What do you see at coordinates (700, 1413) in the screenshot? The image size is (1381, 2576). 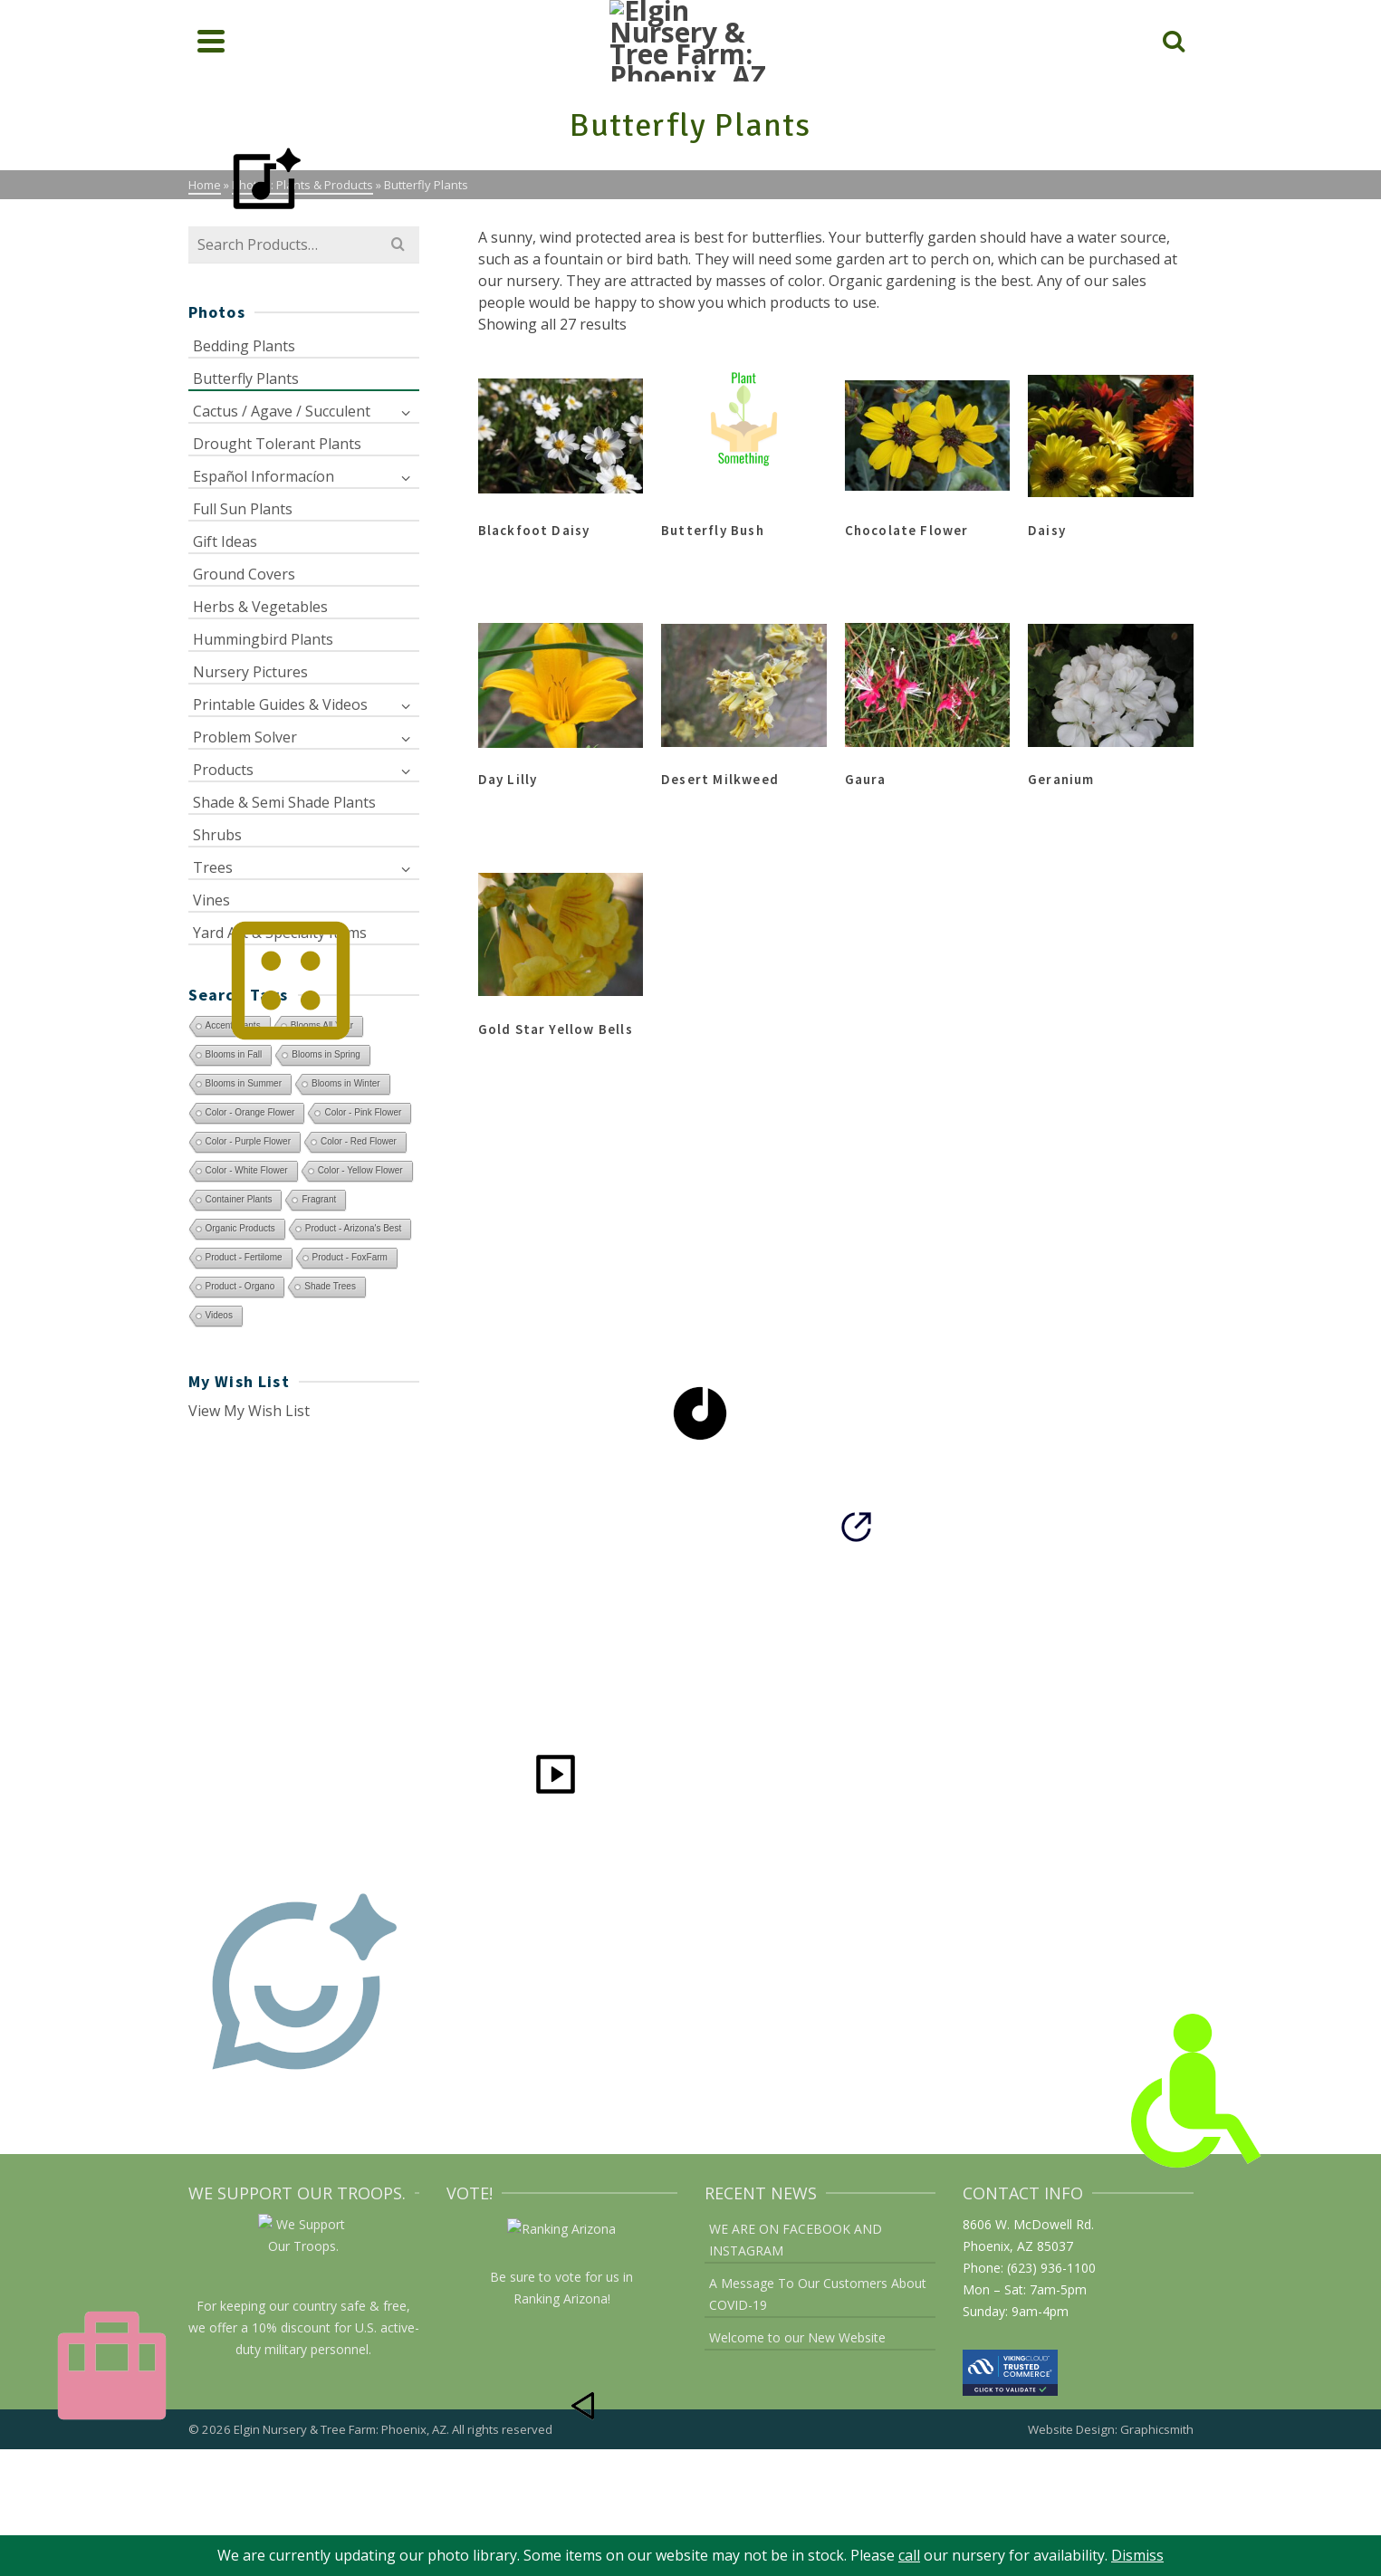 I see `play or access music library` at bounding box center [700, 1413].